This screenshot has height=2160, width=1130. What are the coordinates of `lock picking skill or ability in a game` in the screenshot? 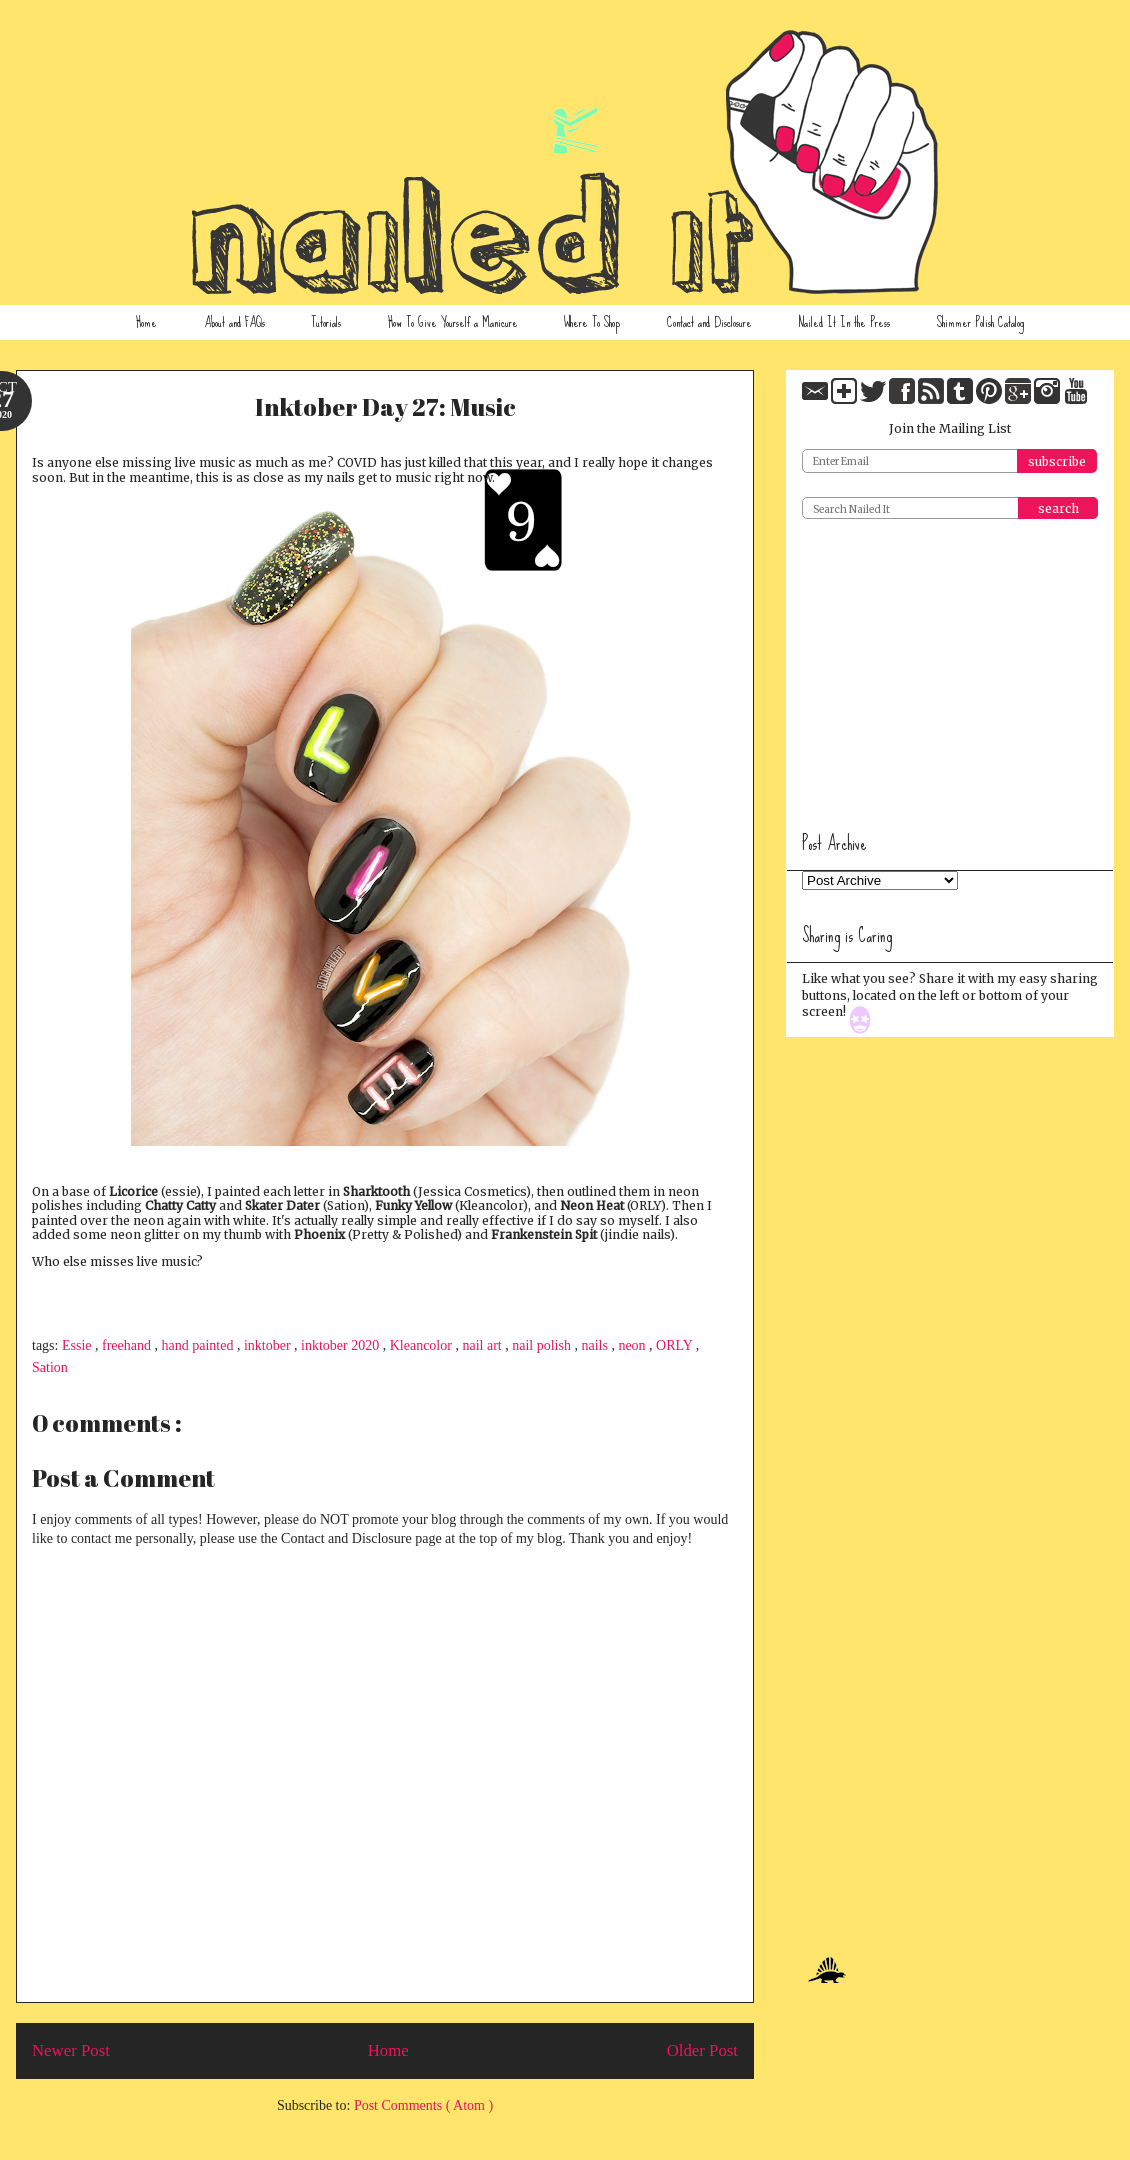 It's located at (574, 130).